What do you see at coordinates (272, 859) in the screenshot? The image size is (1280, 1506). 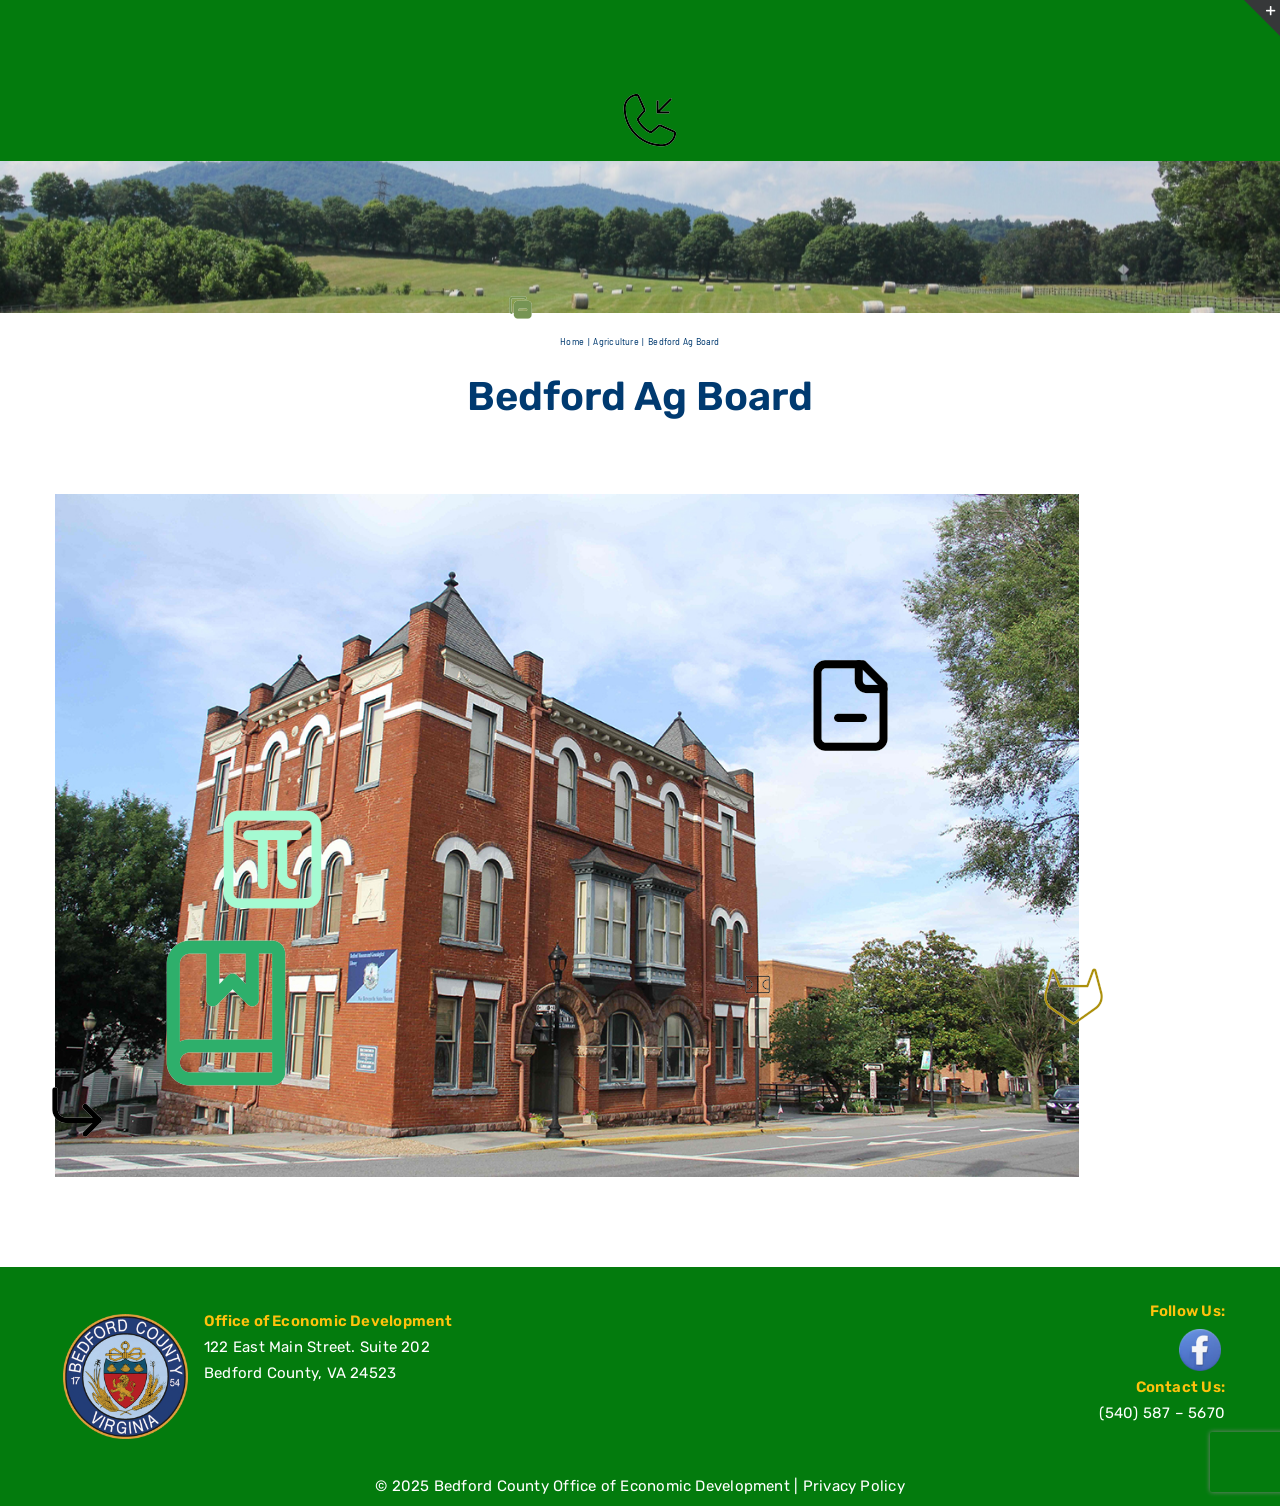 I see `access mathematical constants or formulas` at bounding box center [272, 859].